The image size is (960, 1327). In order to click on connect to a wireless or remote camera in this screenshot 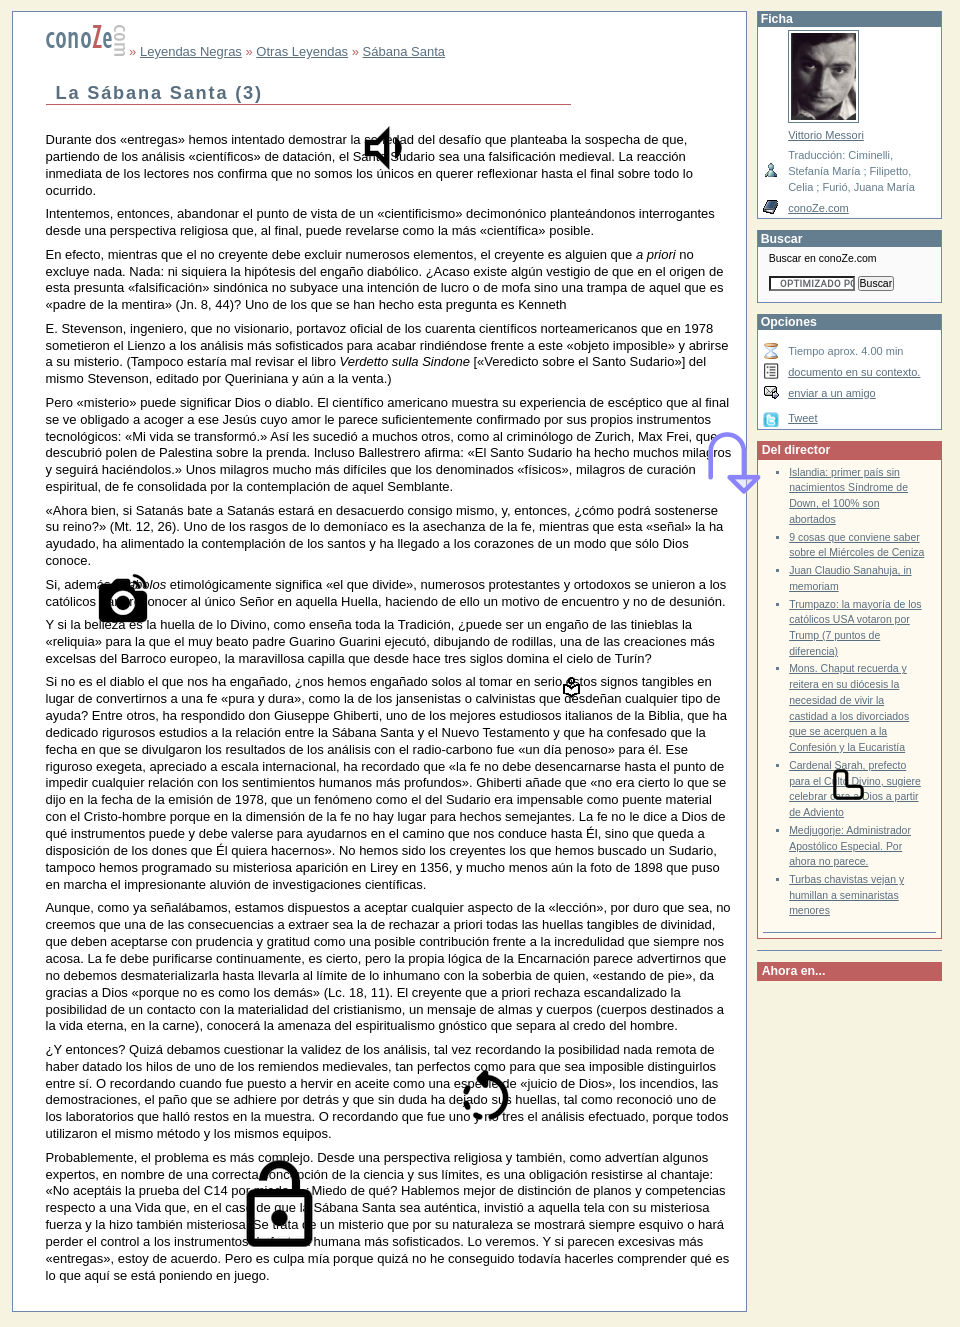, I will do `click(123, 598)`.